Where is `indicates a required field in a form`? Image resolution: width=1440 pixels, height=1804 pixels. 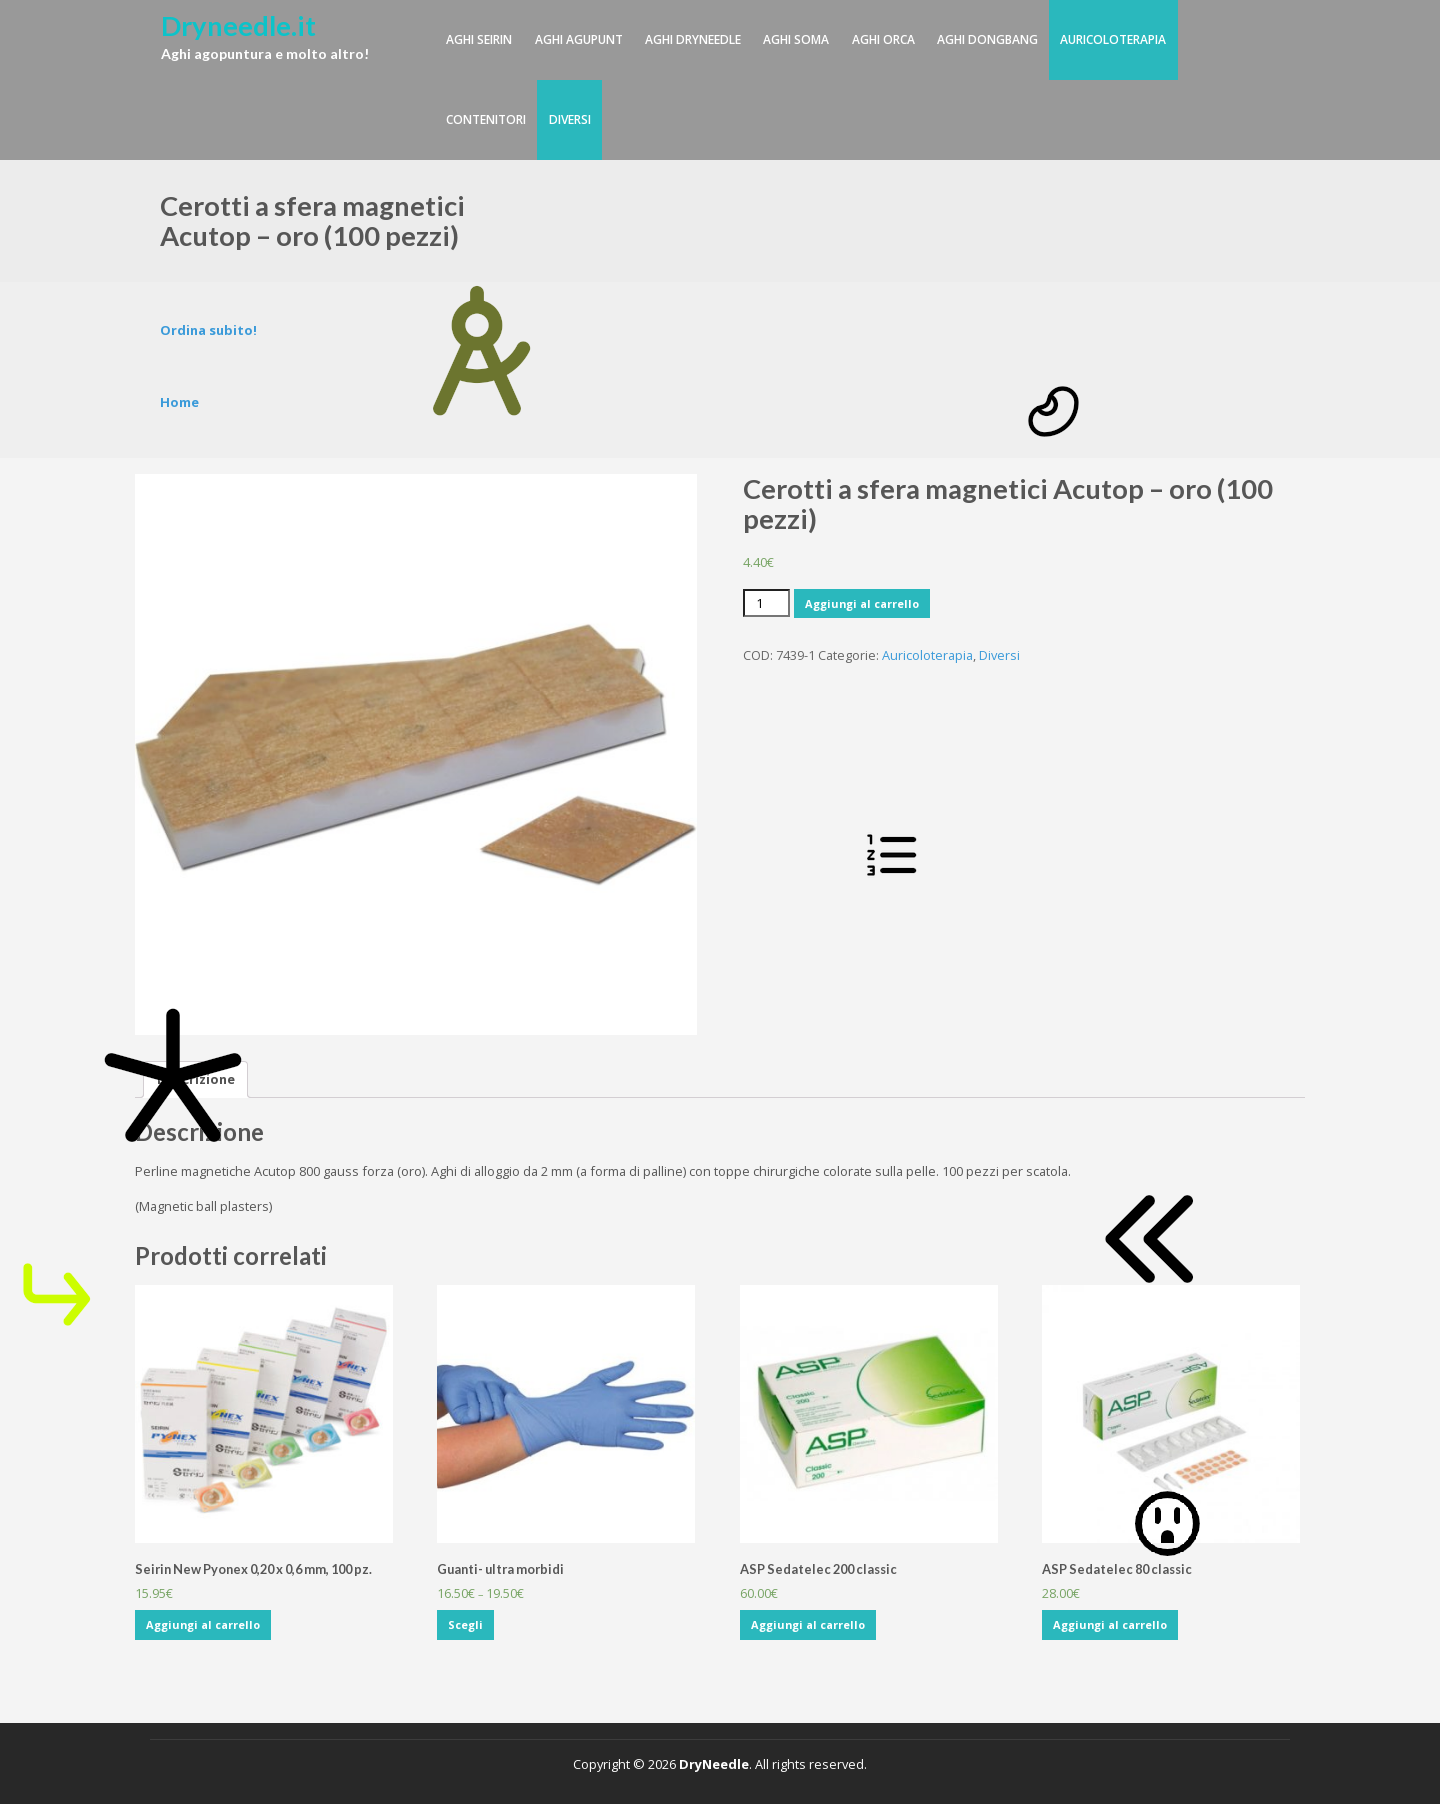
indicates a required field in a form is located at coordinates (173, 1077).